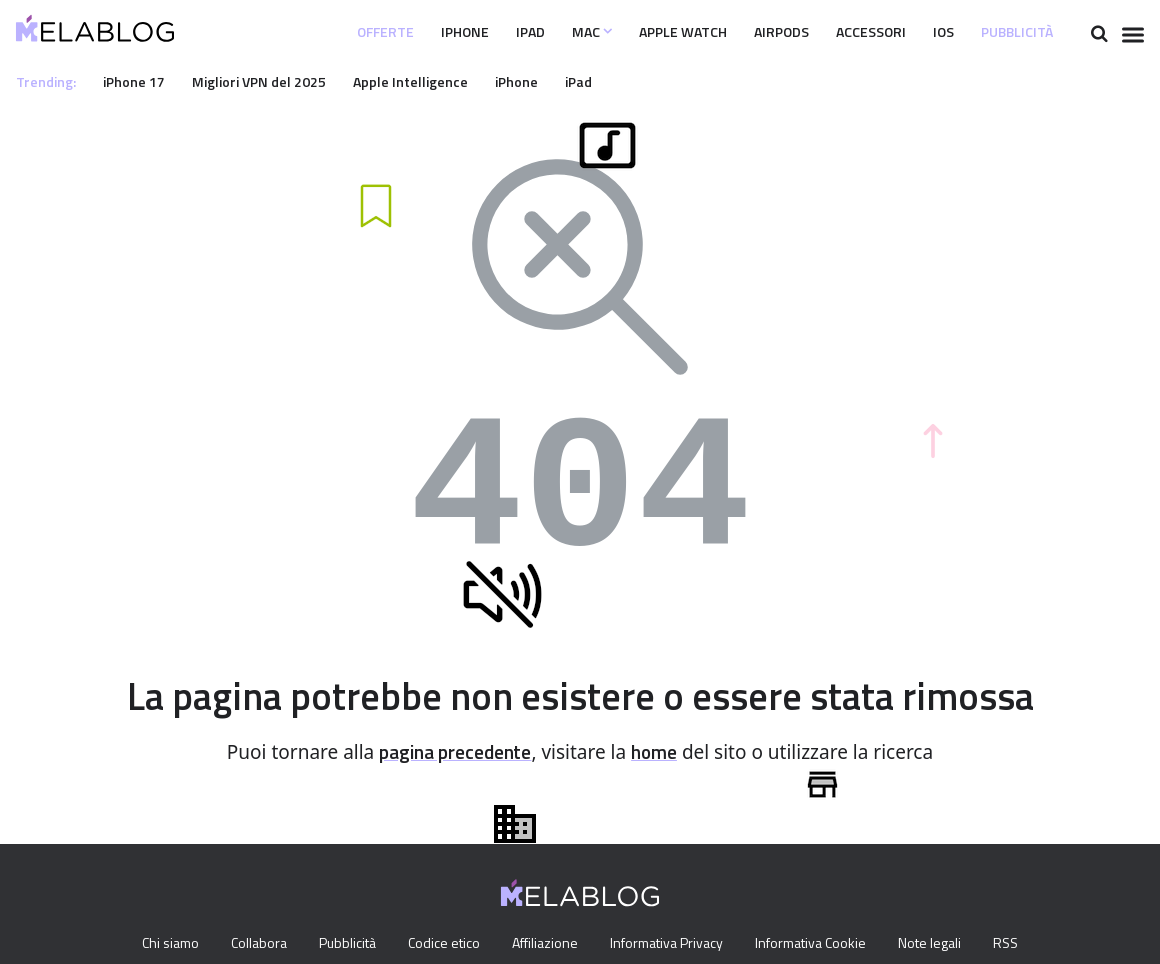 The height and width of the screenshot is (964, 1160). What do you see at coordinates (515, 824) in the screenshot?
I see `view company or organization profile` at bounding box center [515, 824].